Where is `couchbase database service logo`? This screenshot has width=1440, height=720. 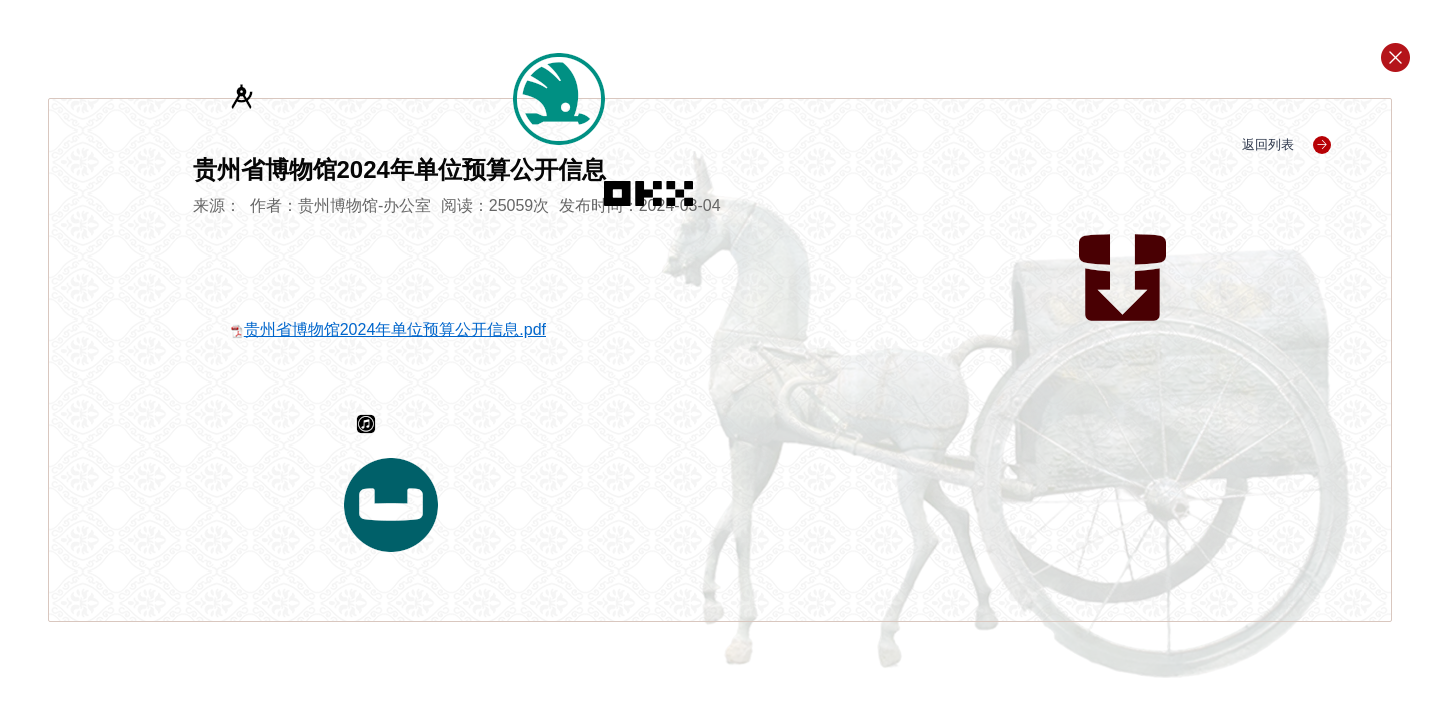
couchbase database service logo is located at coordinates (391, 505).